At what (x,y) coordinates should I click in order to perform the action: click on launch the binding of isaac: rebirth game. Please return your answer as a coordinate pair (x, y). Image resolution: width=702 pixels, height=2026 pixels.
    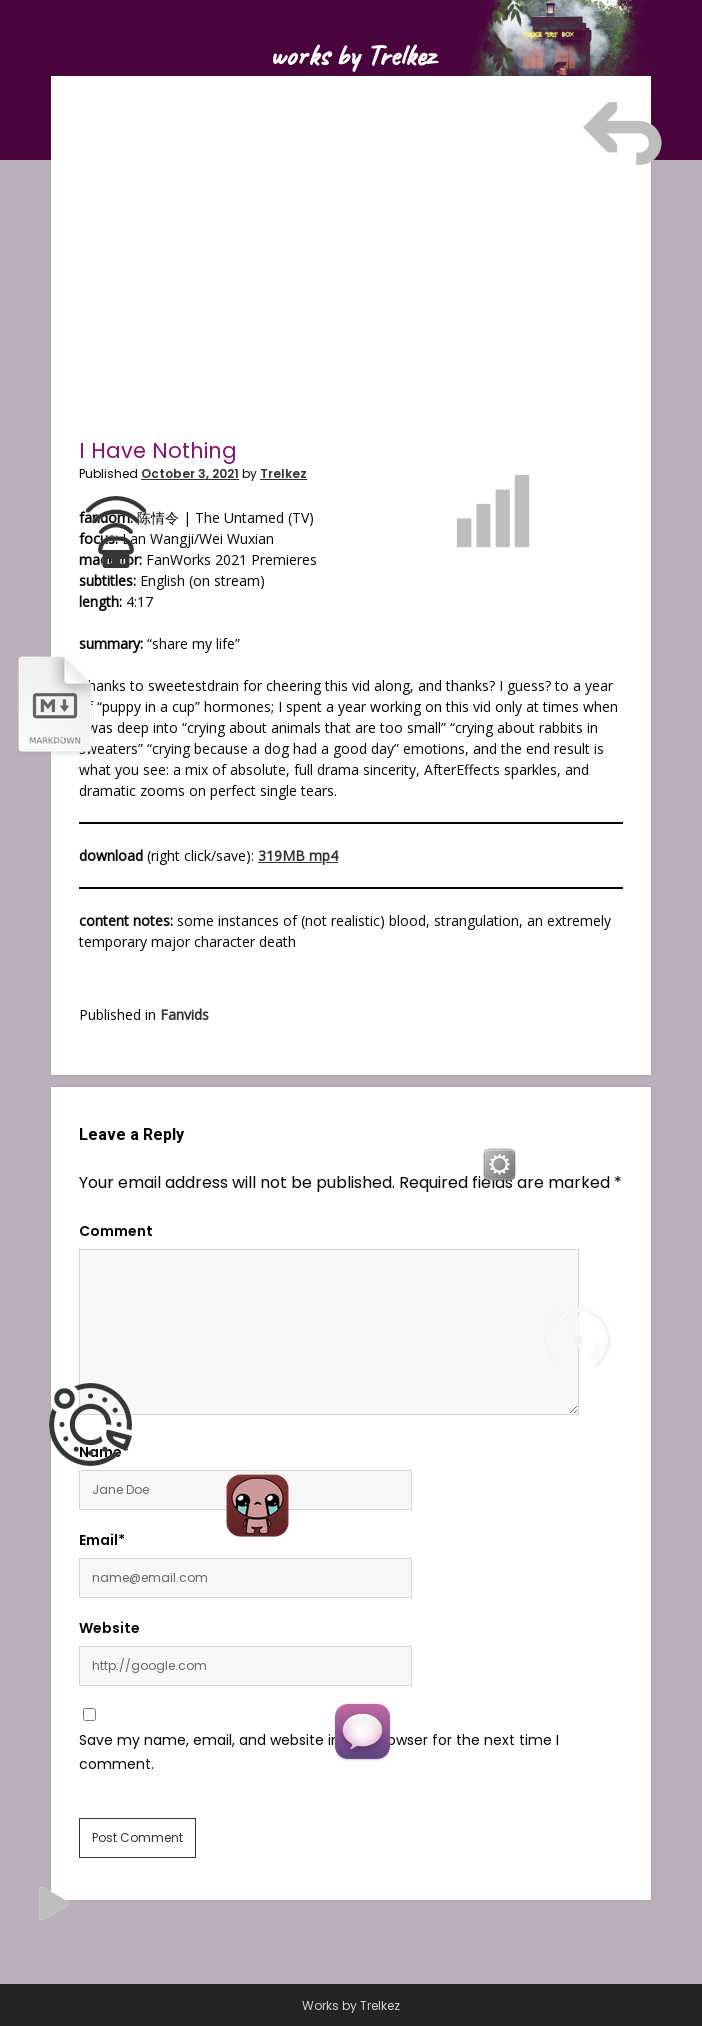
    Looking at the image, I should click on (257, 1504).